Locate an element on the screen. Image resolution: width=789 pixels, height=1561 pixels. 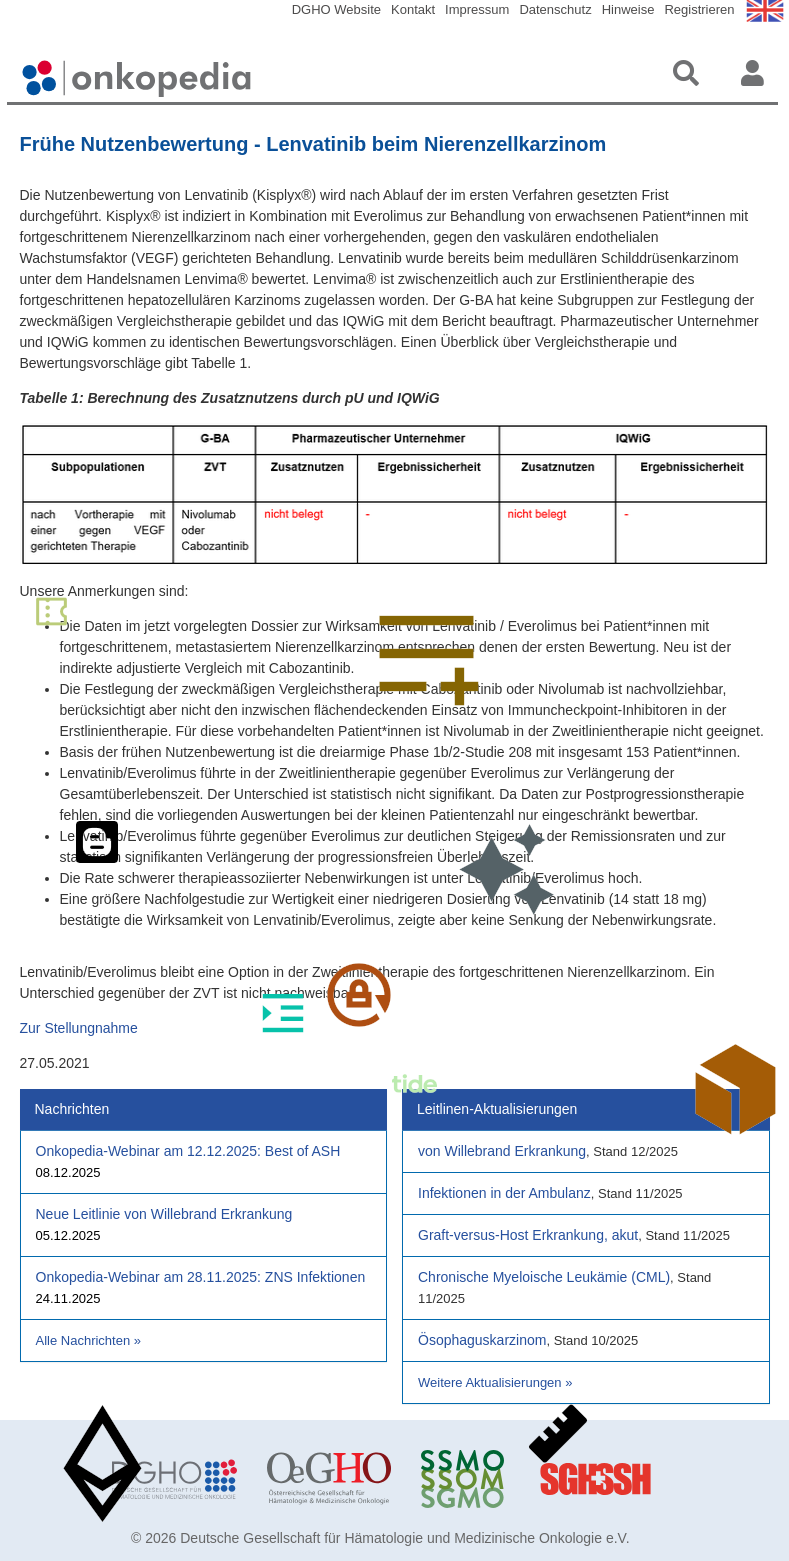
view available coupons or discounts is located at coordinates (51, 611).